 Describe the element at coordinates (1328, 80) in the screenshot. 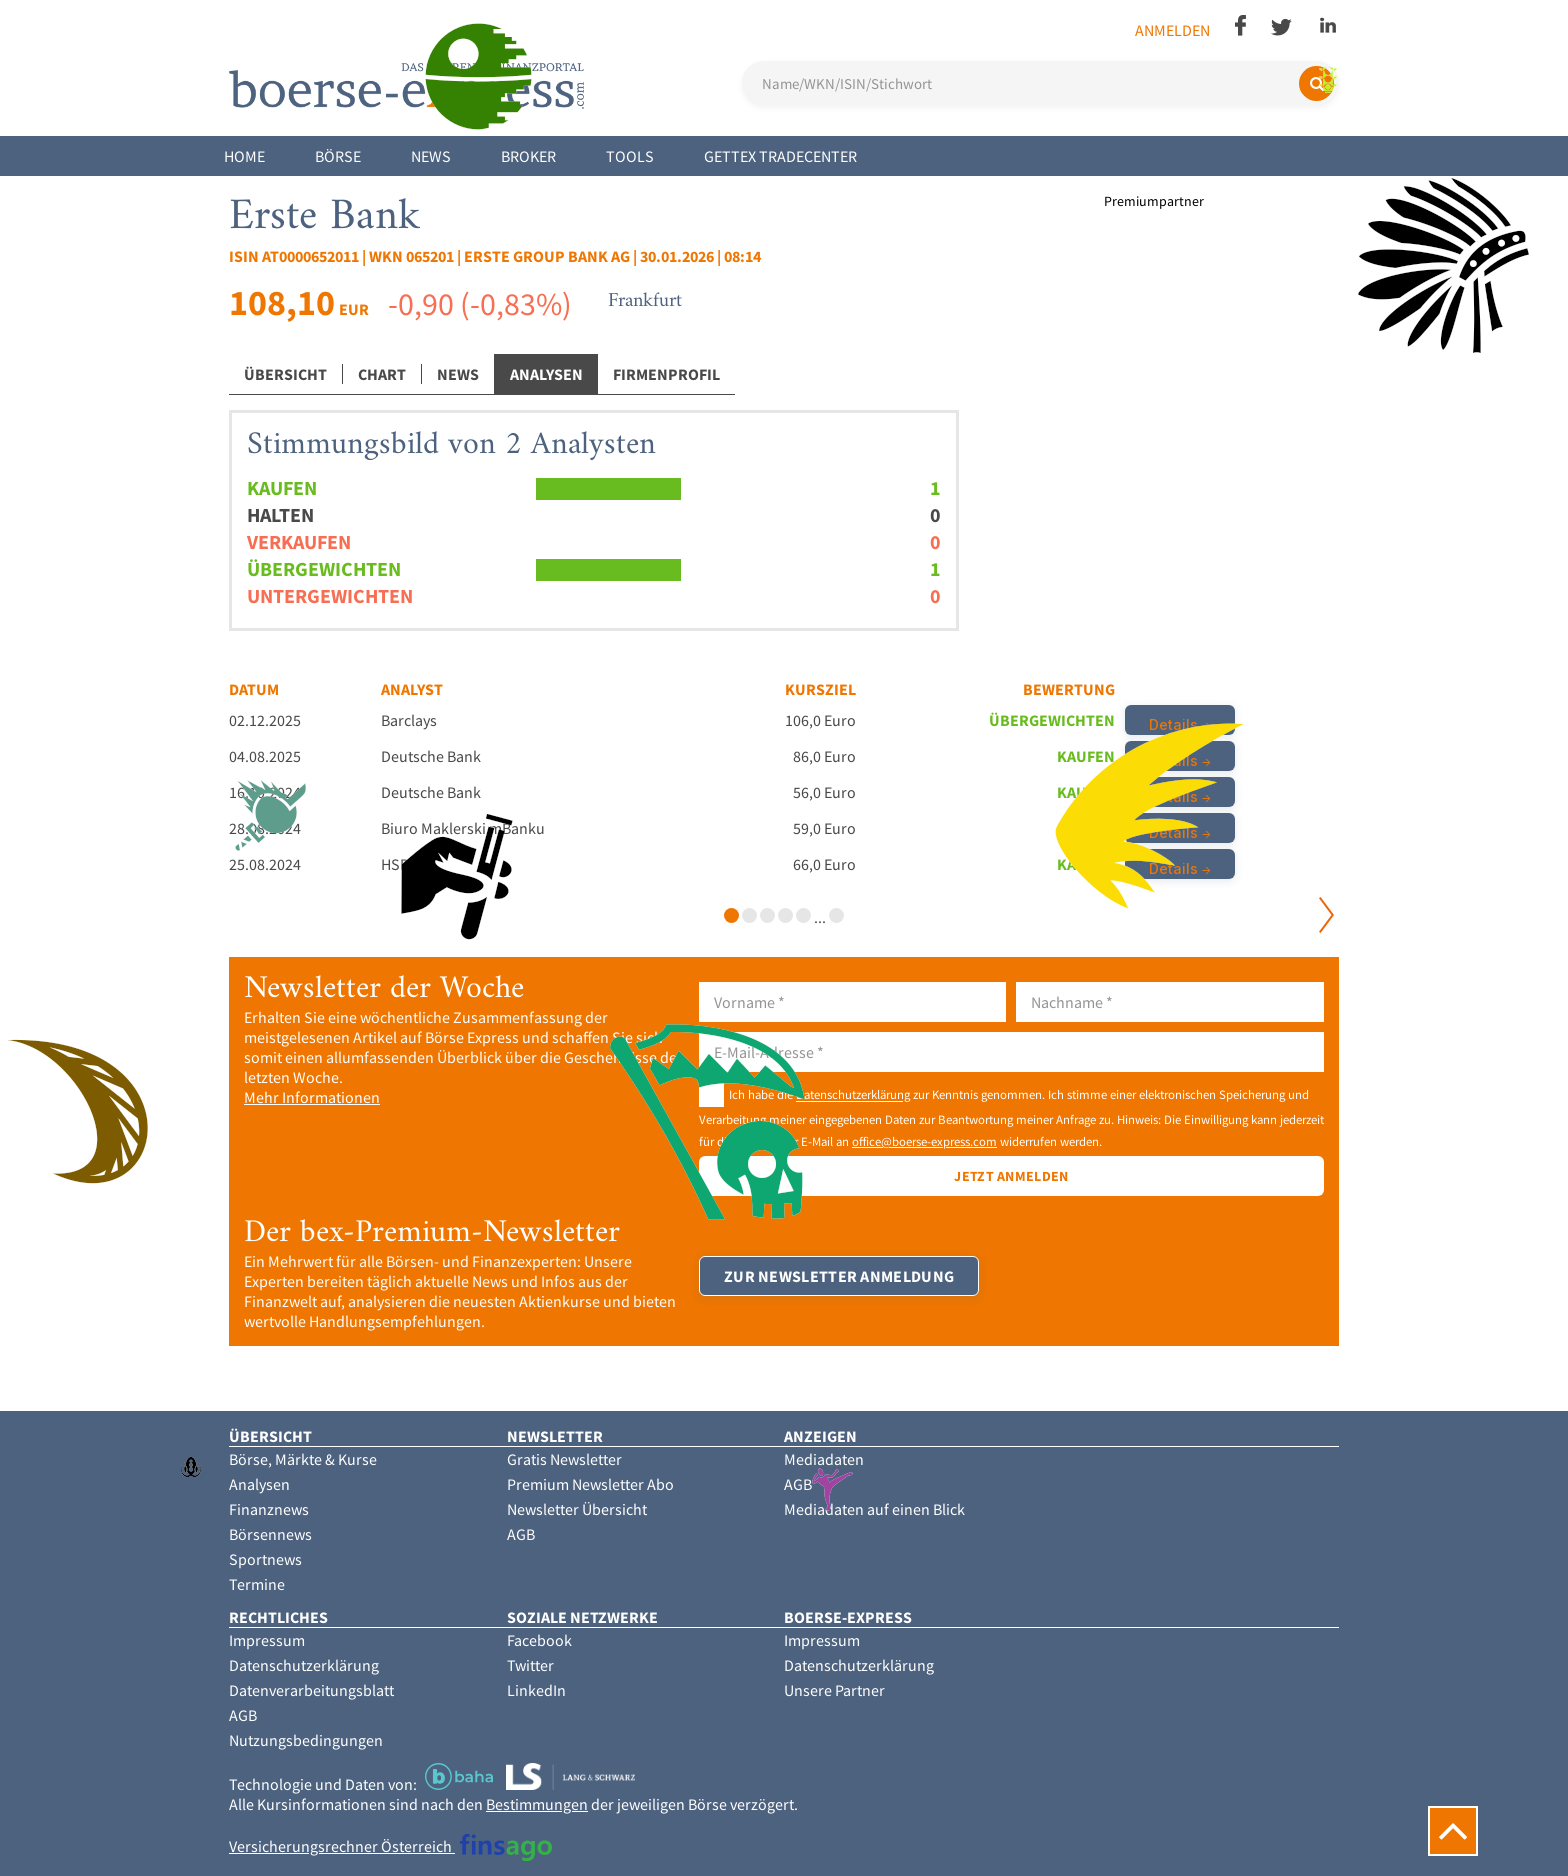

I see `indicates a process is complete and ready to proceed` at that location.